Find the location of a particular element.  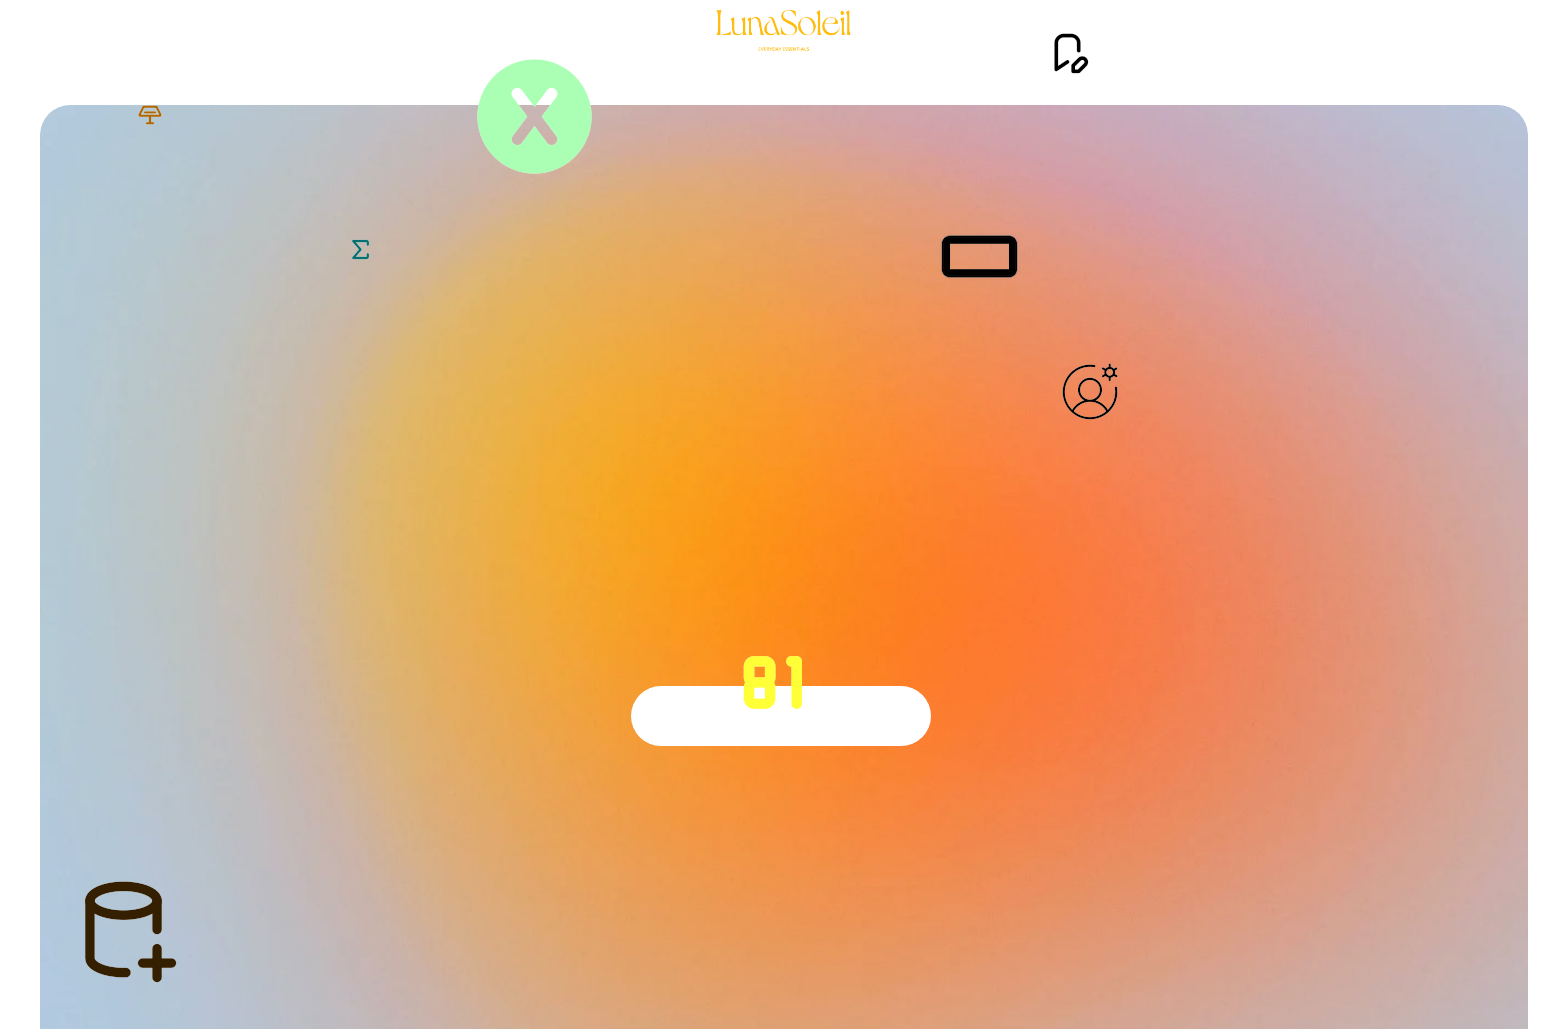

crop image to 7:5 aspect ratio is located at coordinates (979, 256).